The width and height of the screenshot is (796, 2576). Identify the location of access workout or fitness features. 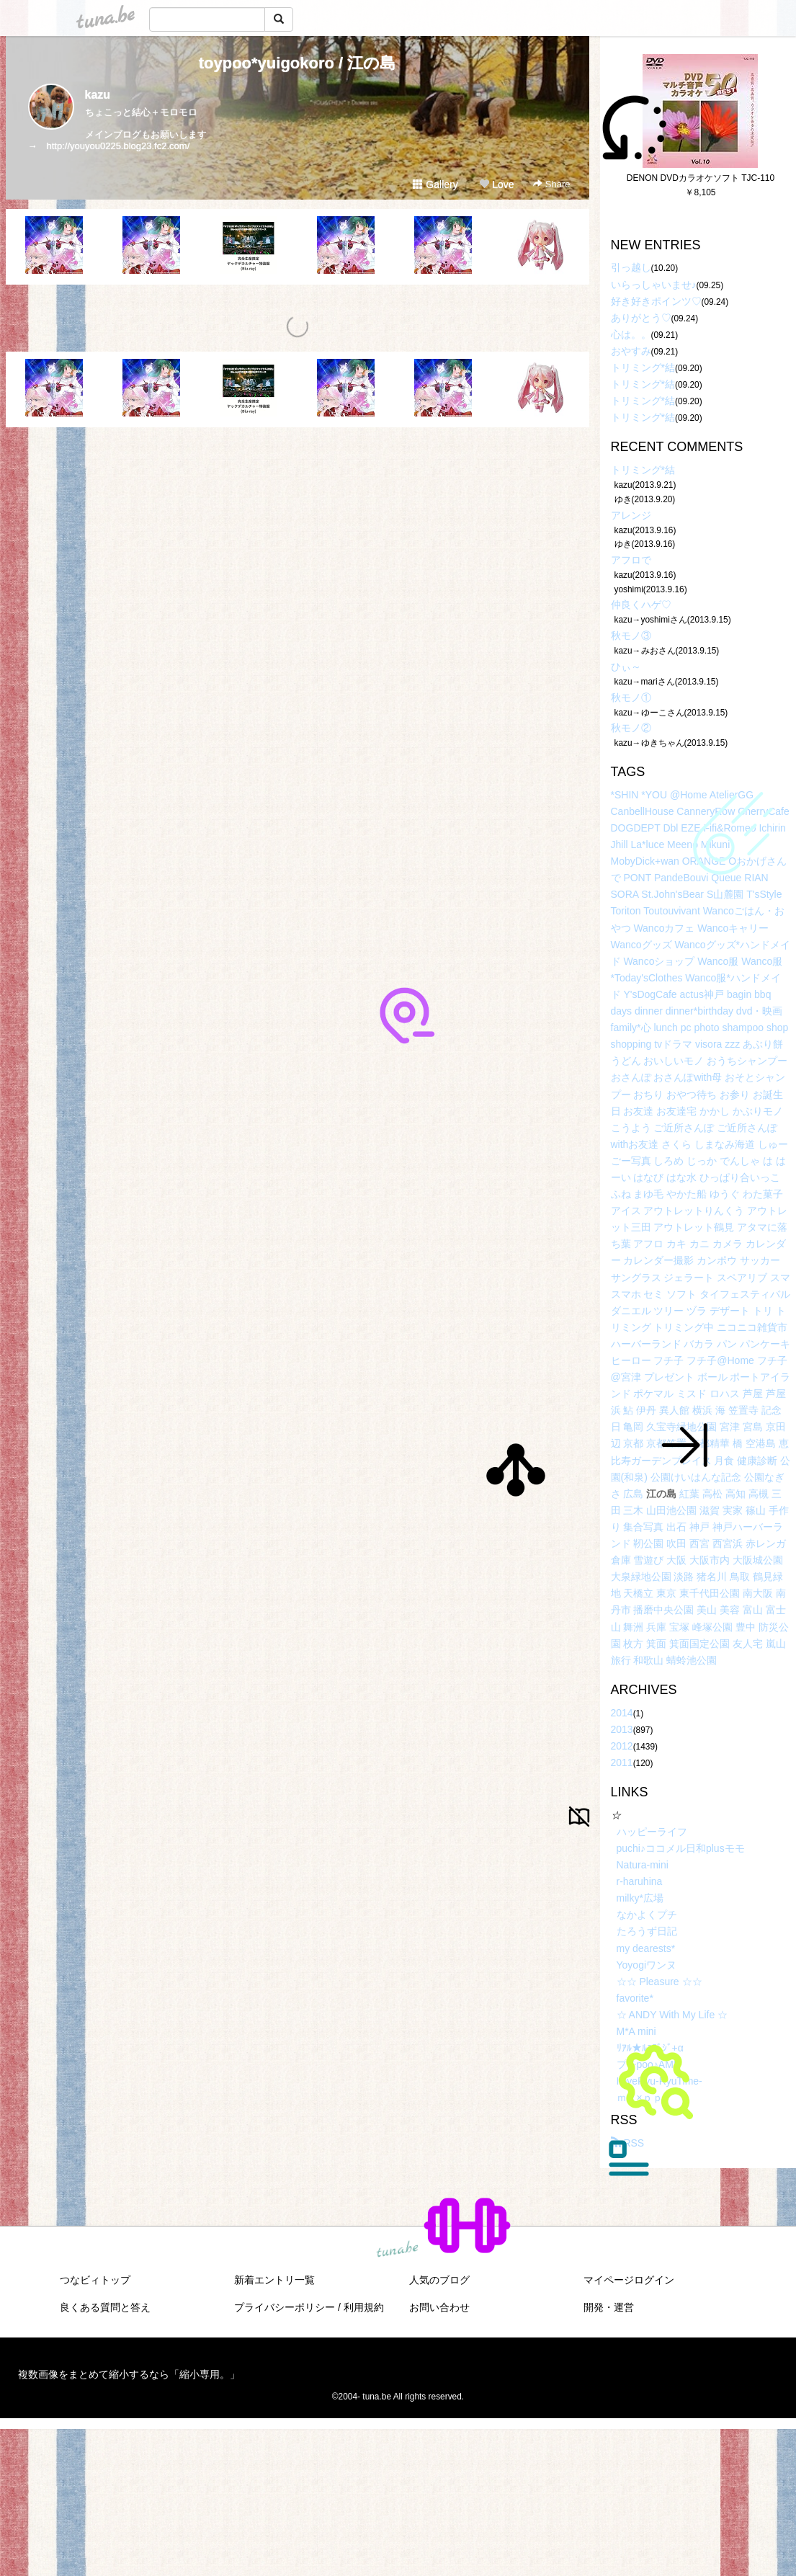
(467, 2225).